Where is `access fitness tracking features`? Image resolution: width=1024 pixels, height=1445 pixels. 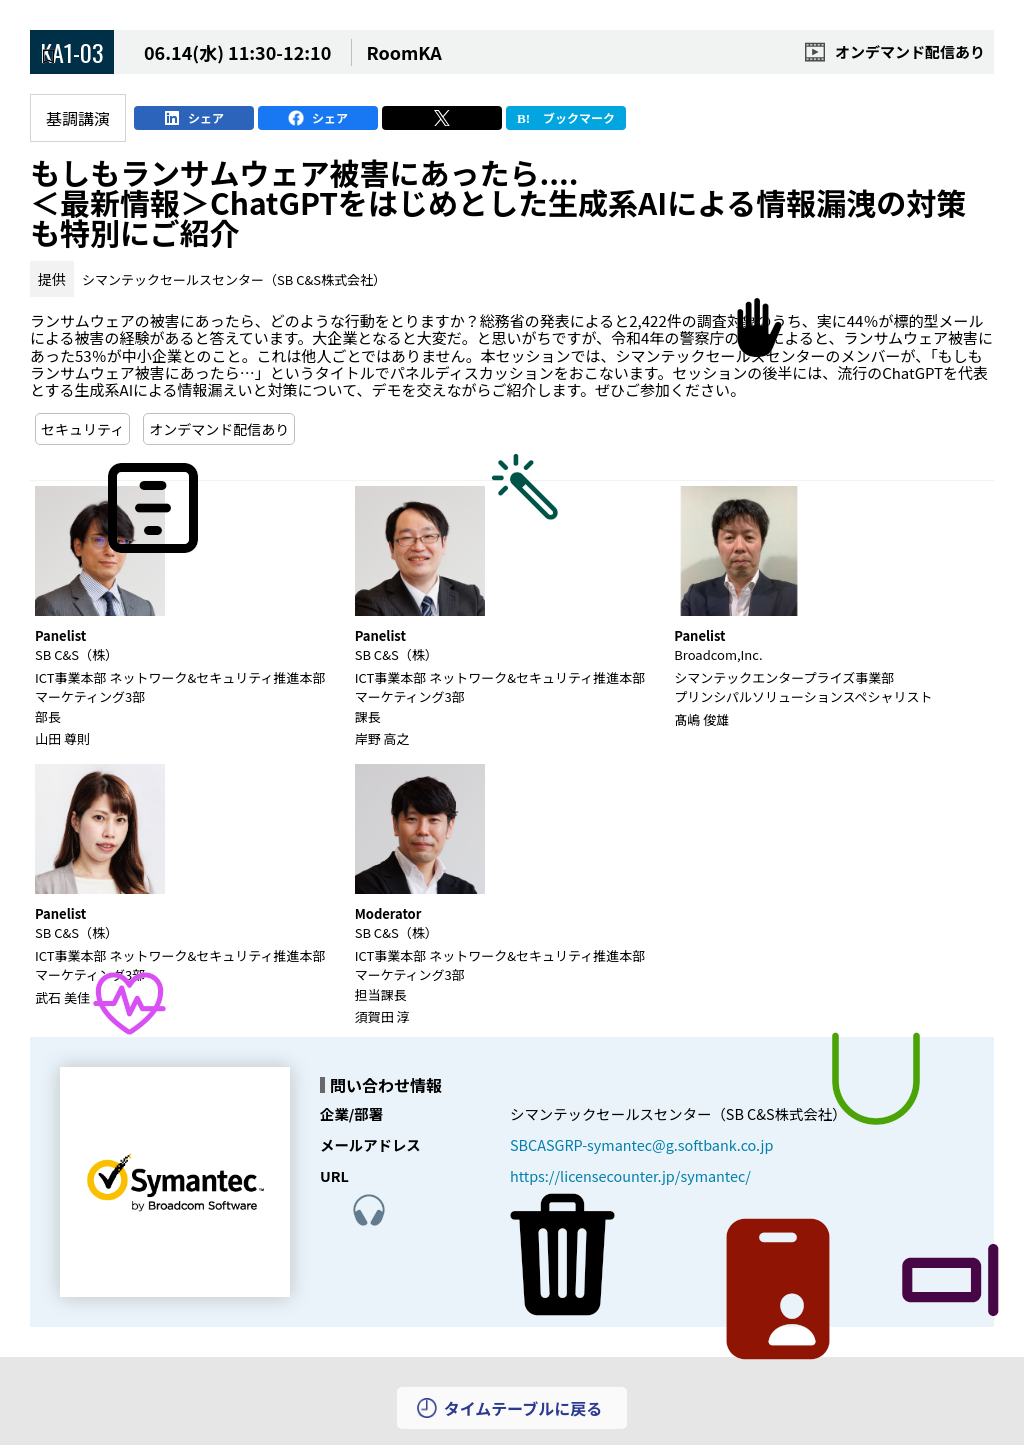
access fitness tracking features is located at coordinates (129, 1003).